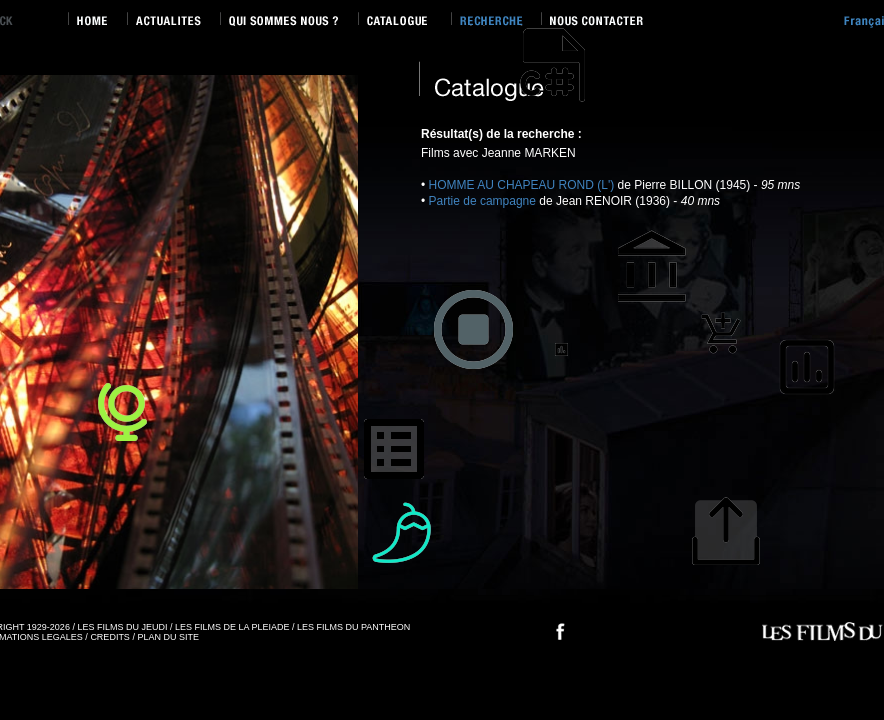  I want to click on view poll results, so click(561, 349).